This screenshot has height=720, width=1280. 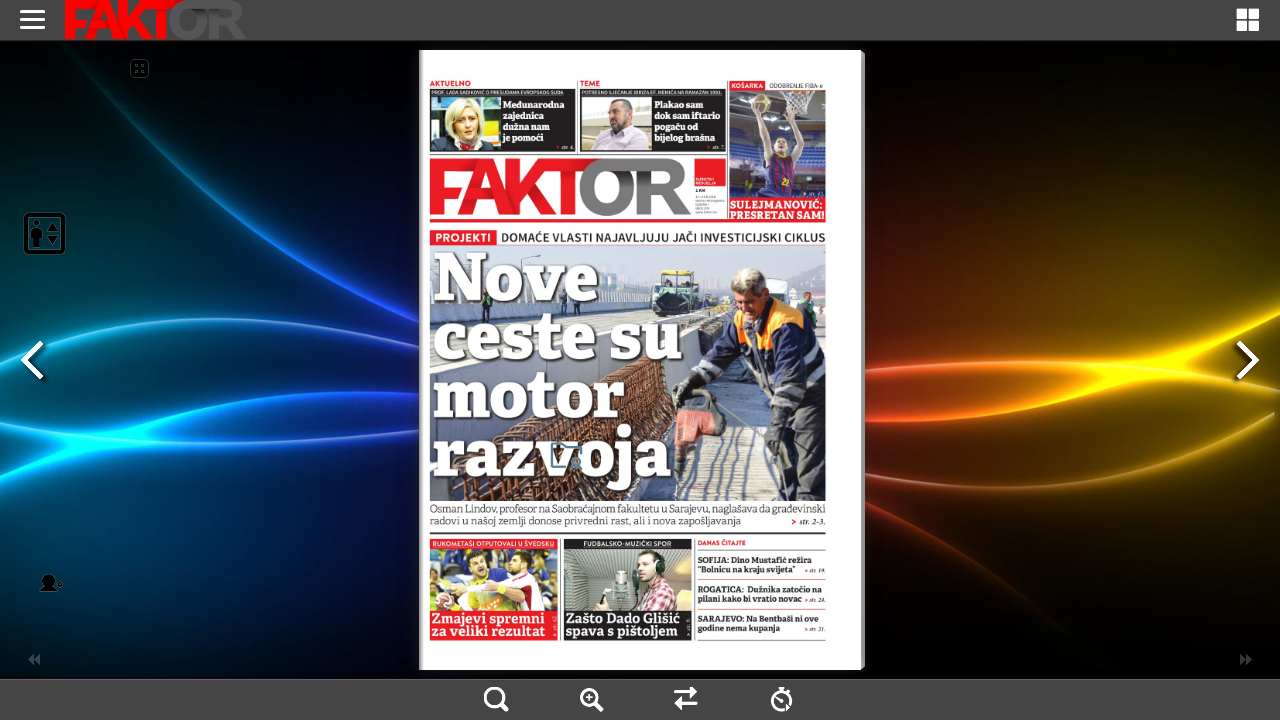 I want to click on indicates elevator access or location, so click(x=44, y=233).